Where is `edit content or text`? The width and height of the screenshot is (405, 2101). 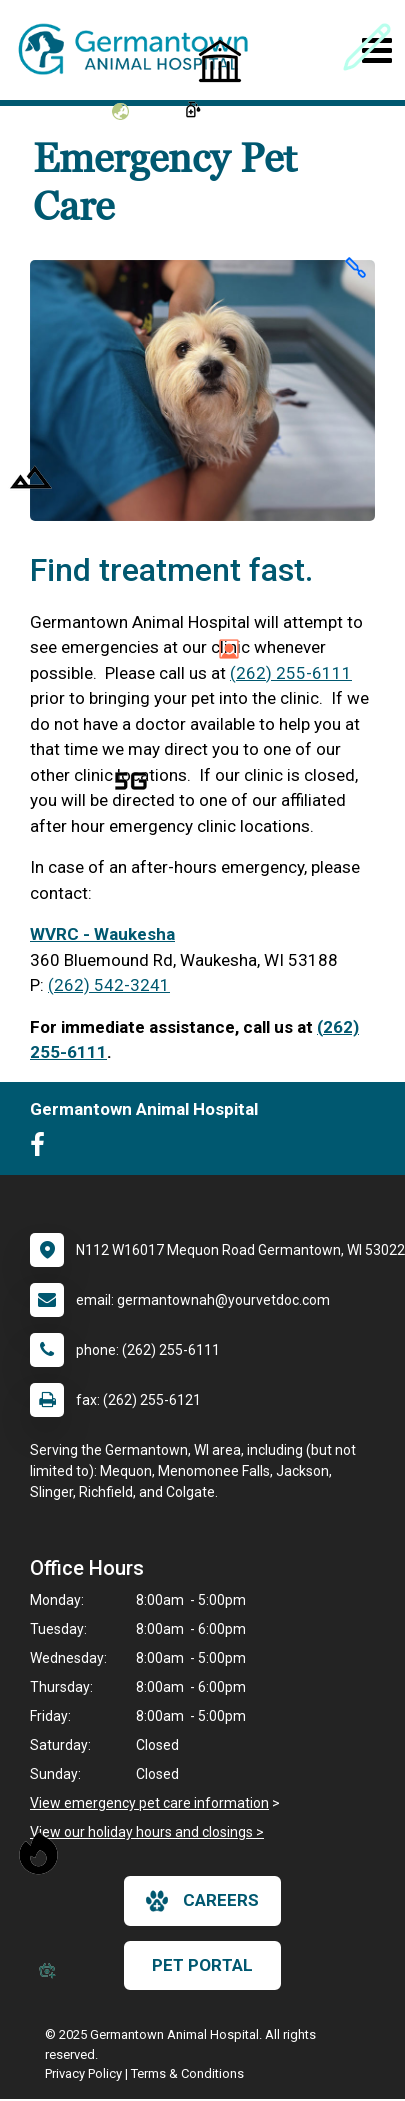
edit content or text is located at coordinates (367, 47).